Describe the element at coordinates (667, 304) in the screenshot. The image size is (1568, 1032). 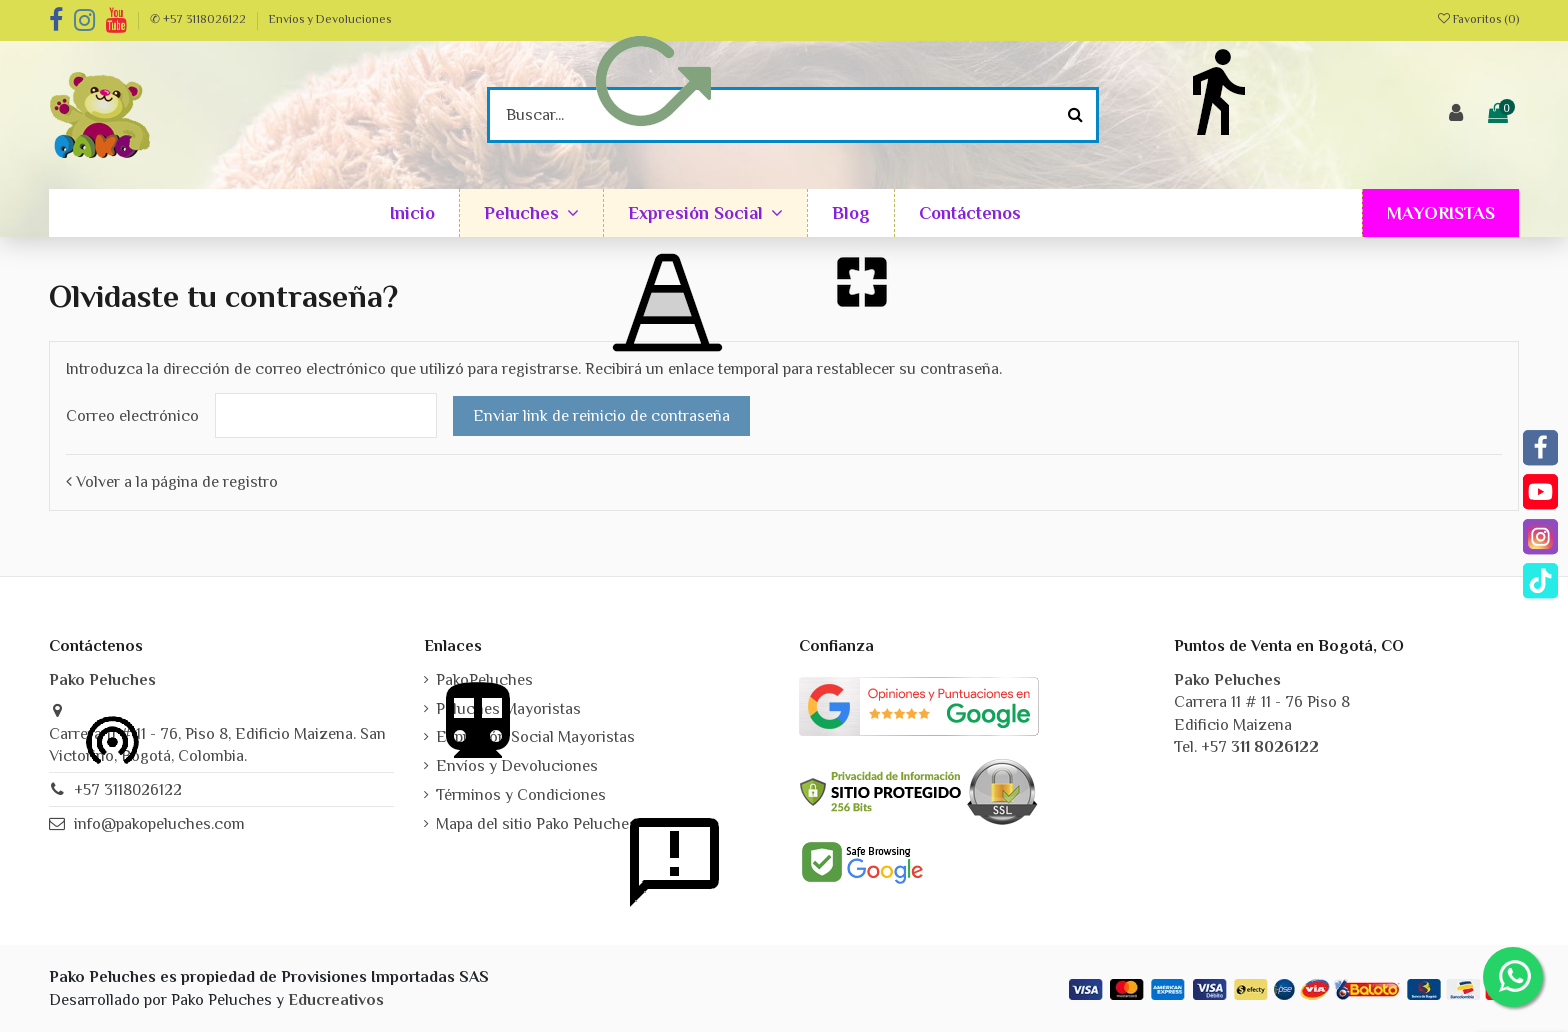
I see `indicates area under construction or maintenance` at that location.